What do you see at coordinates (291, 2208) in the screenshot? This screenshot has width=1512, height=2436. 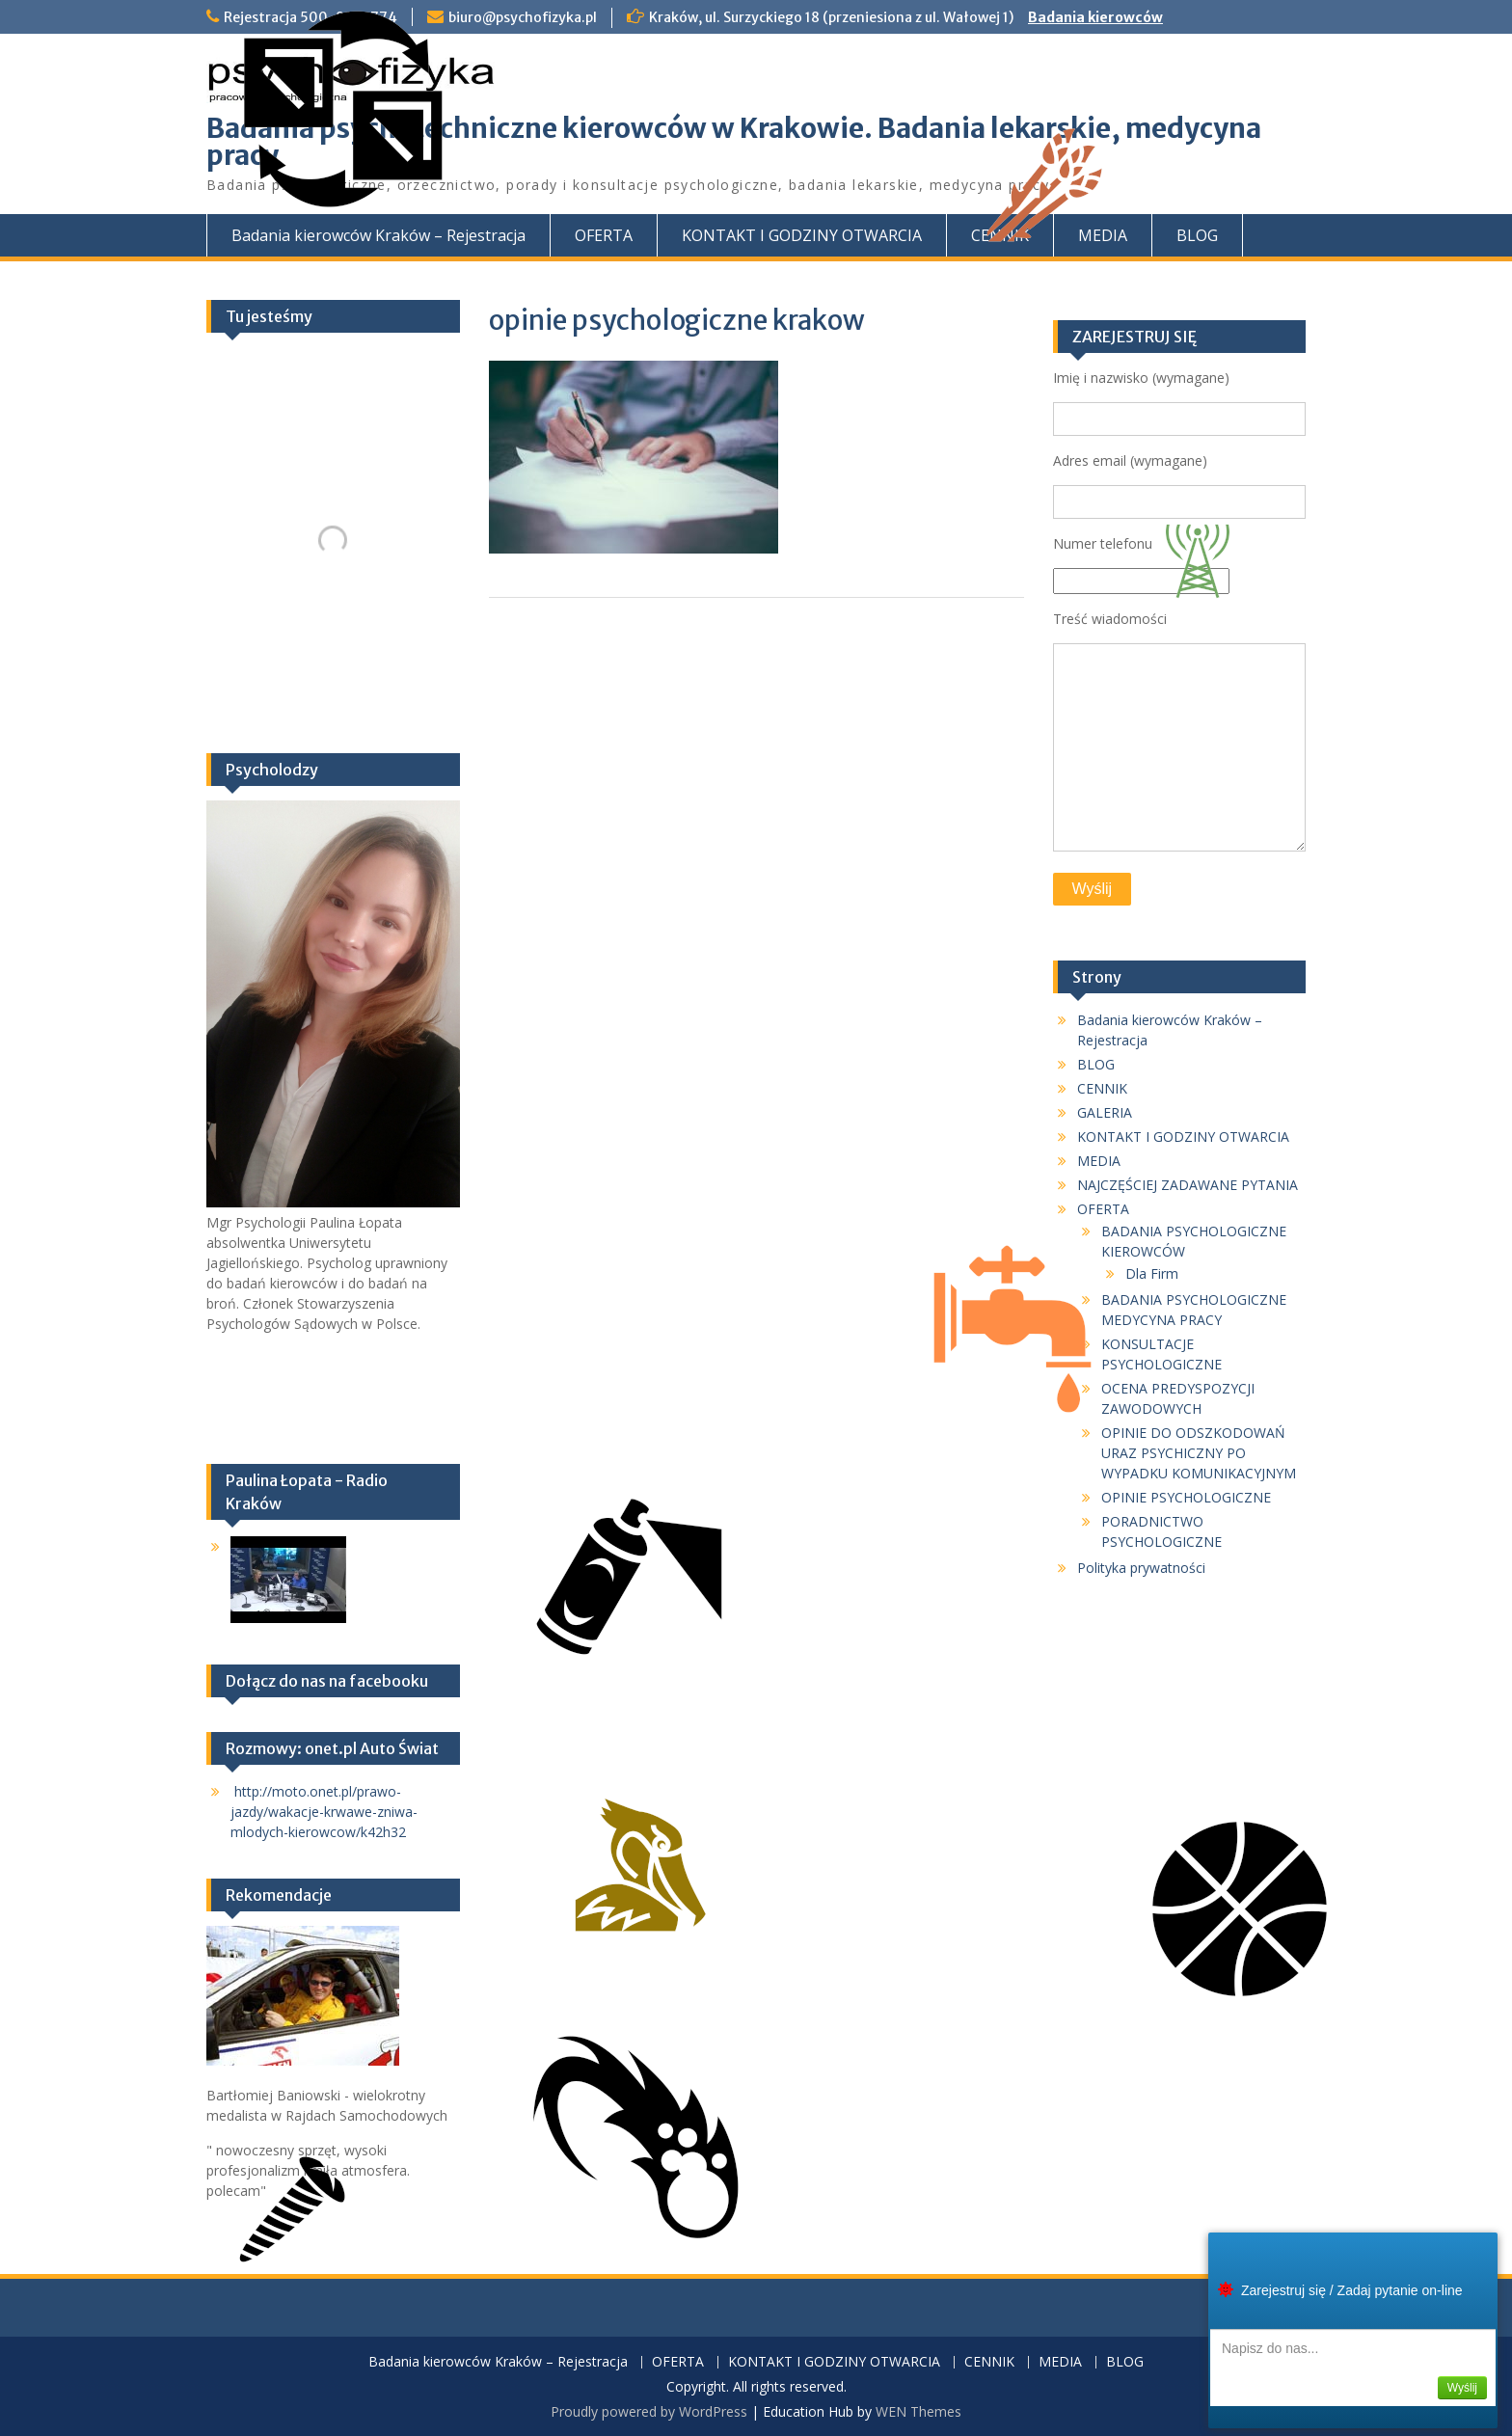 I see `hardware or tools category` at bounding box center [291, 2208].